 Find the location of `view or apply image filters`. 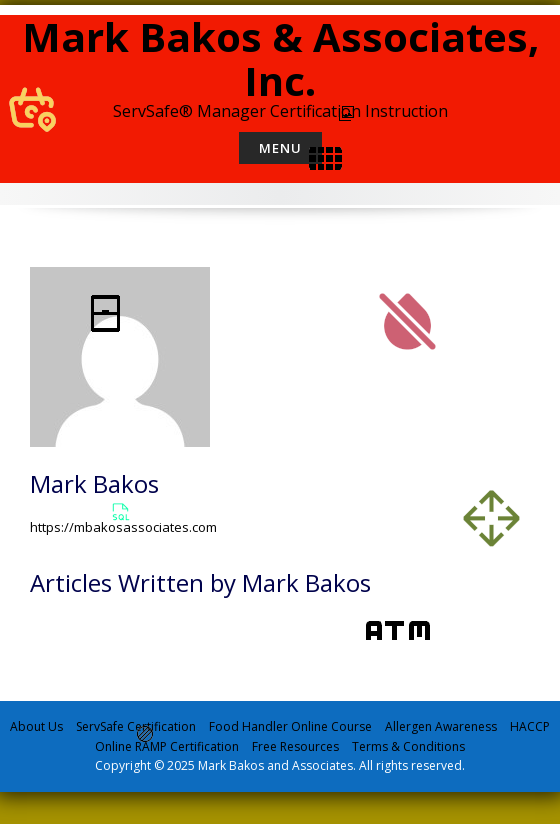

view or apply image filters is located at coordinates (346, 113).